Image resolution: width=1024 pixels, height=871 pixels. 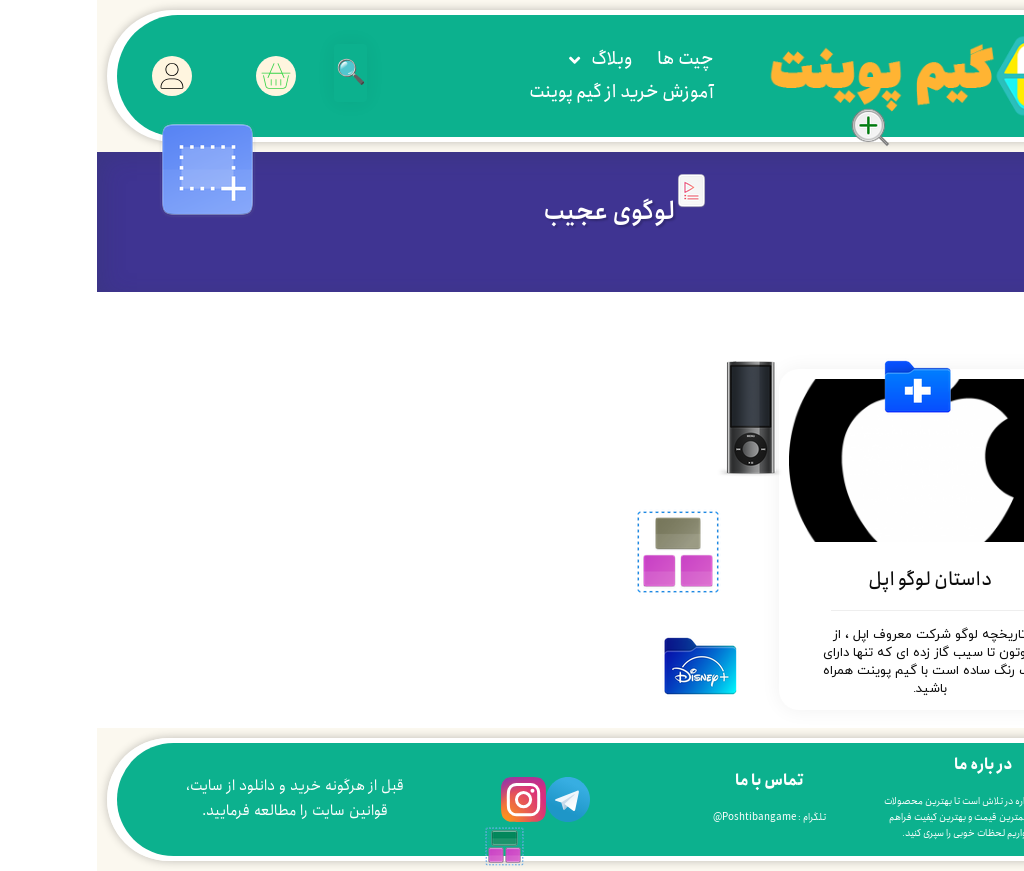 I want to click on open the screenshot tool, so click(x=207, y=169).